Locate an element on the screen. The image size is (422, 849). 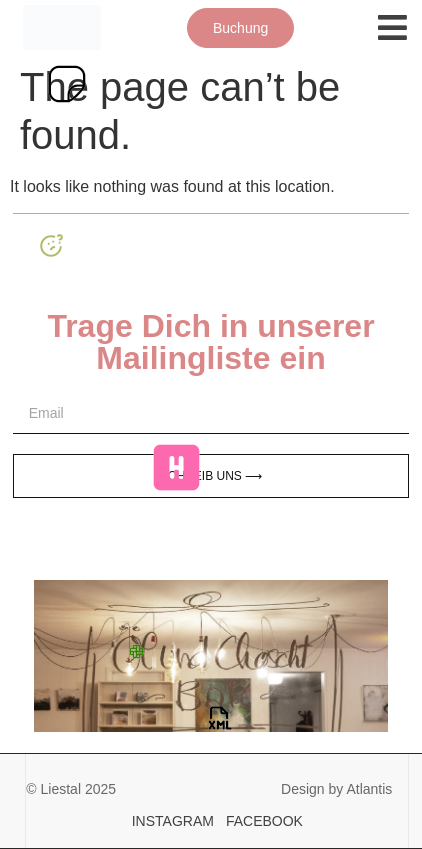
indicates user confusion or uncertainty is located at coordinates (51, 246).